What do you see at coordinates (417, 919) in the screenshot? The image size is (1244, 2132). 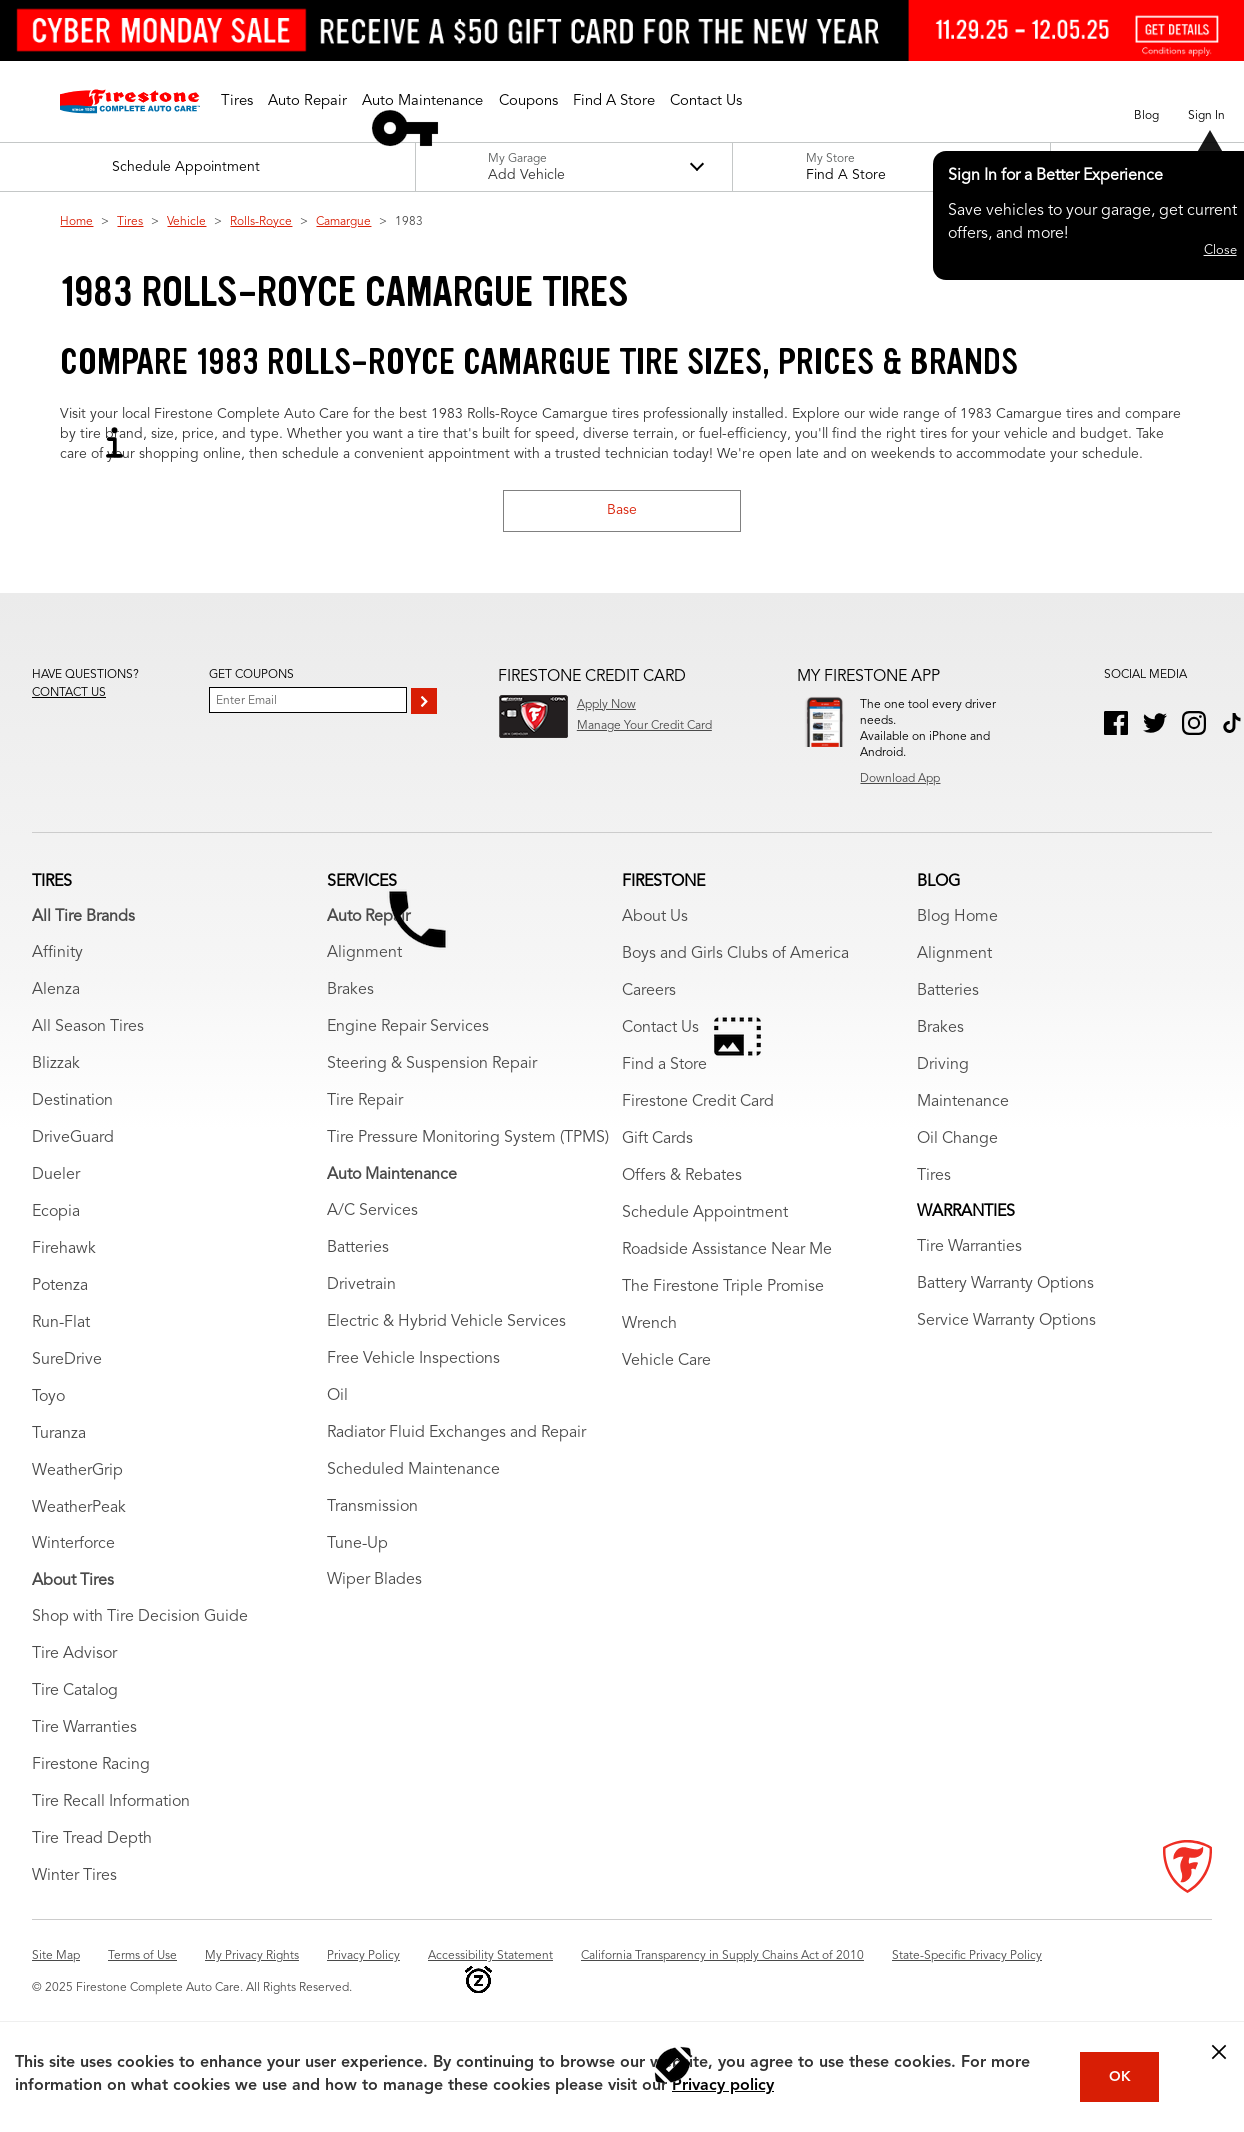 I see `make a phone call` at bounding box center [417, 919].